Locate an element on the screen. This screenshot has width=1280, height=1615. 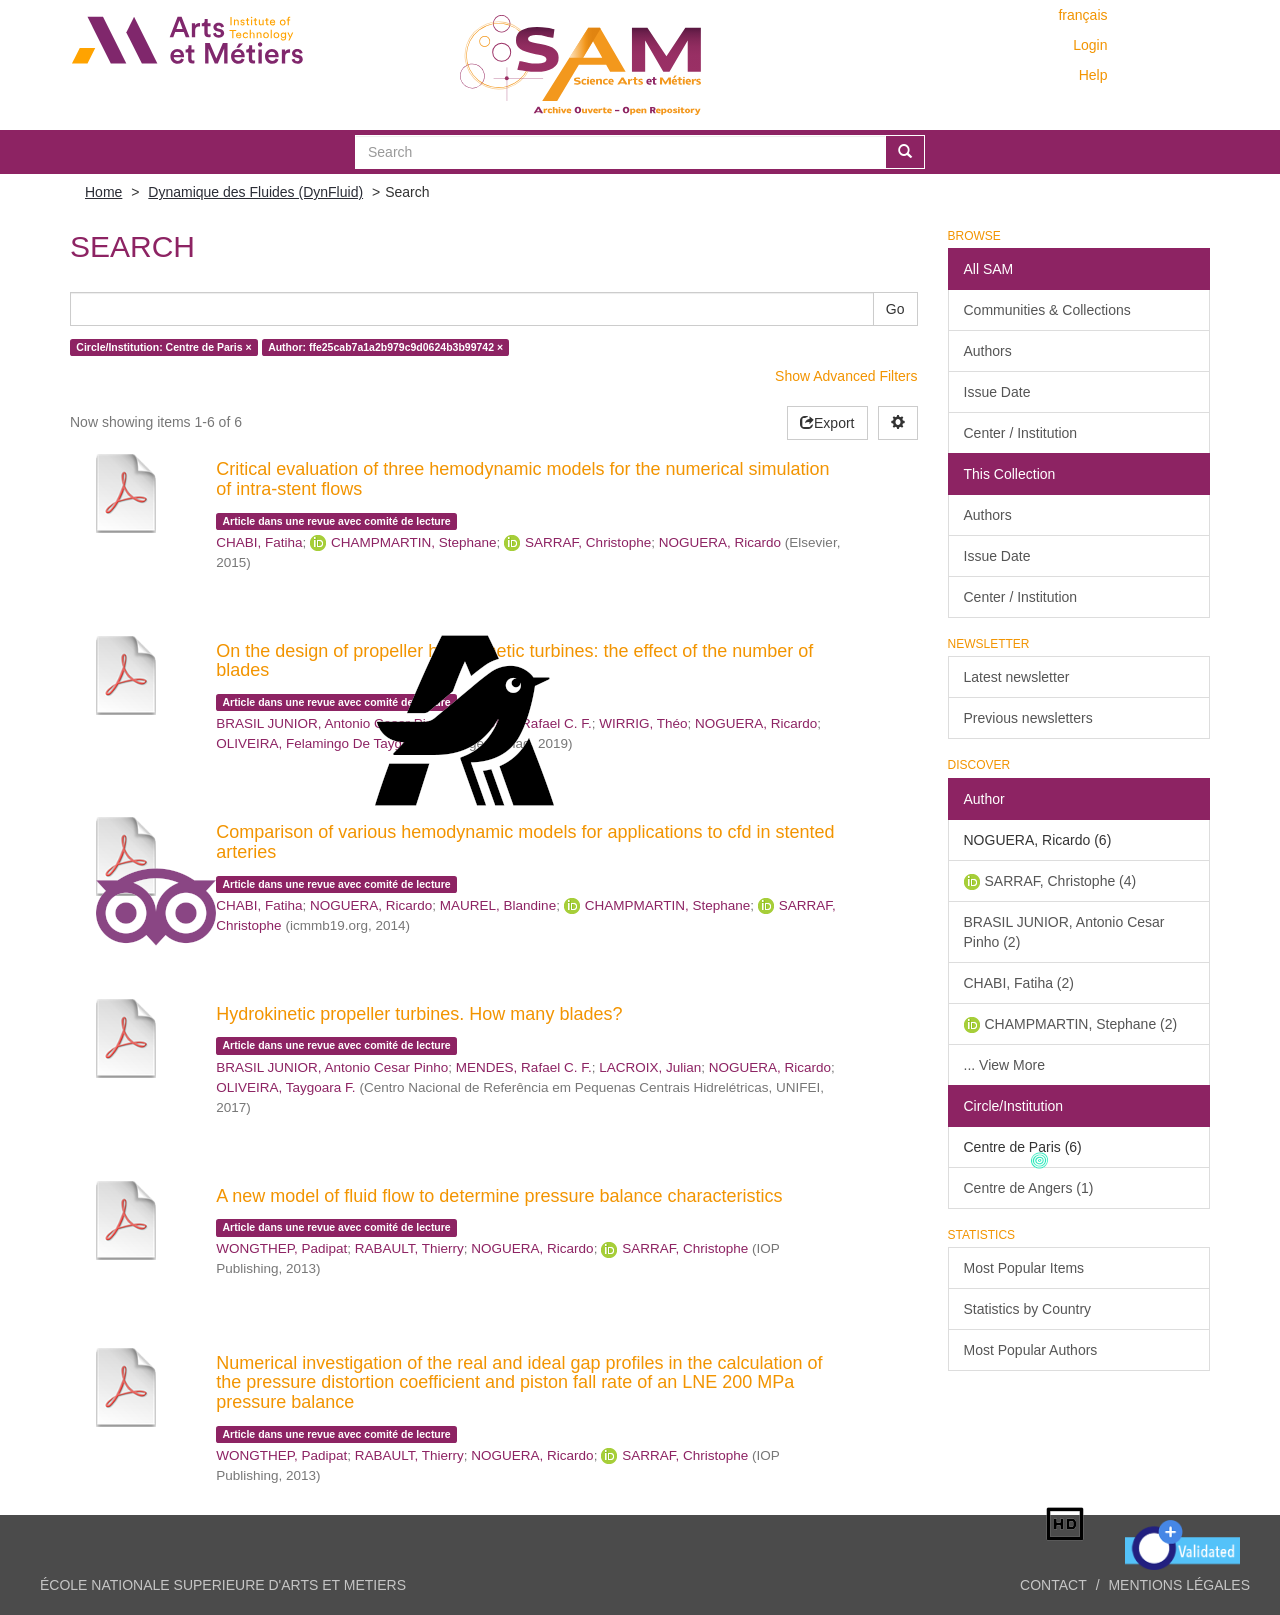
indicates high-definition video quality is available is located at coordinates (1065, 1524).